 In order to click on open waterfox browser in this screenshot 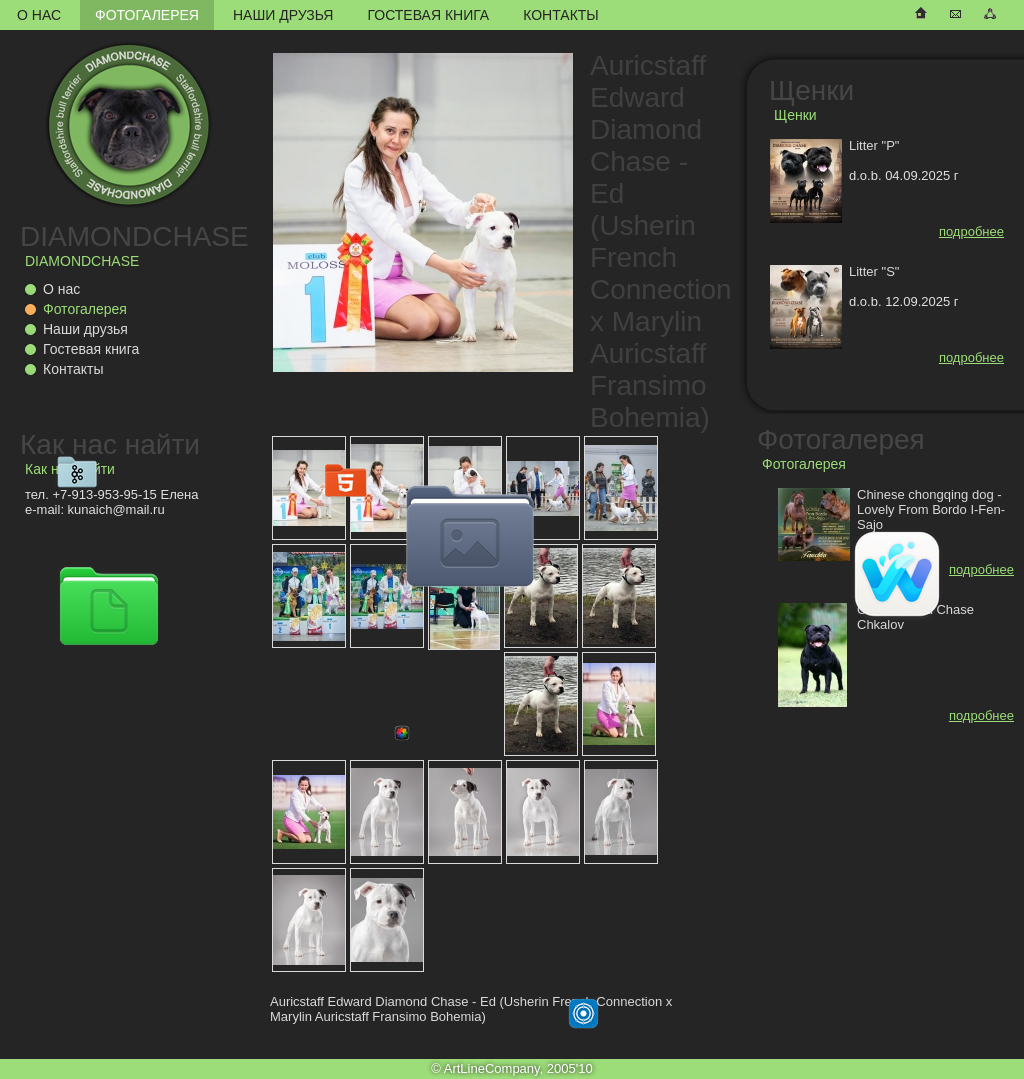, I will do `click(897, 574)`.